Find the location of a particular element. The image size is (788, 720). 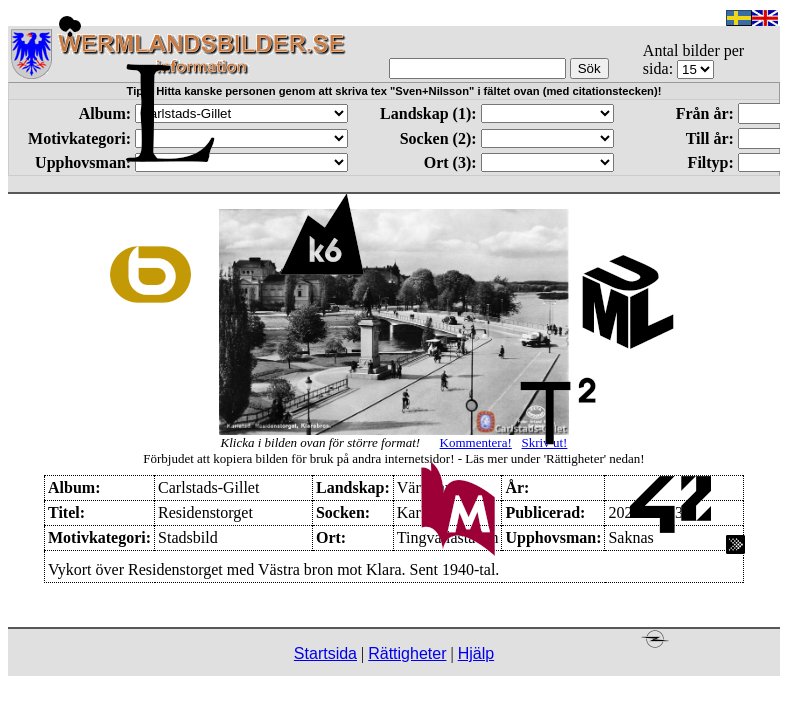

lerna monorepo tool branding is located at coordinates (170, 113).